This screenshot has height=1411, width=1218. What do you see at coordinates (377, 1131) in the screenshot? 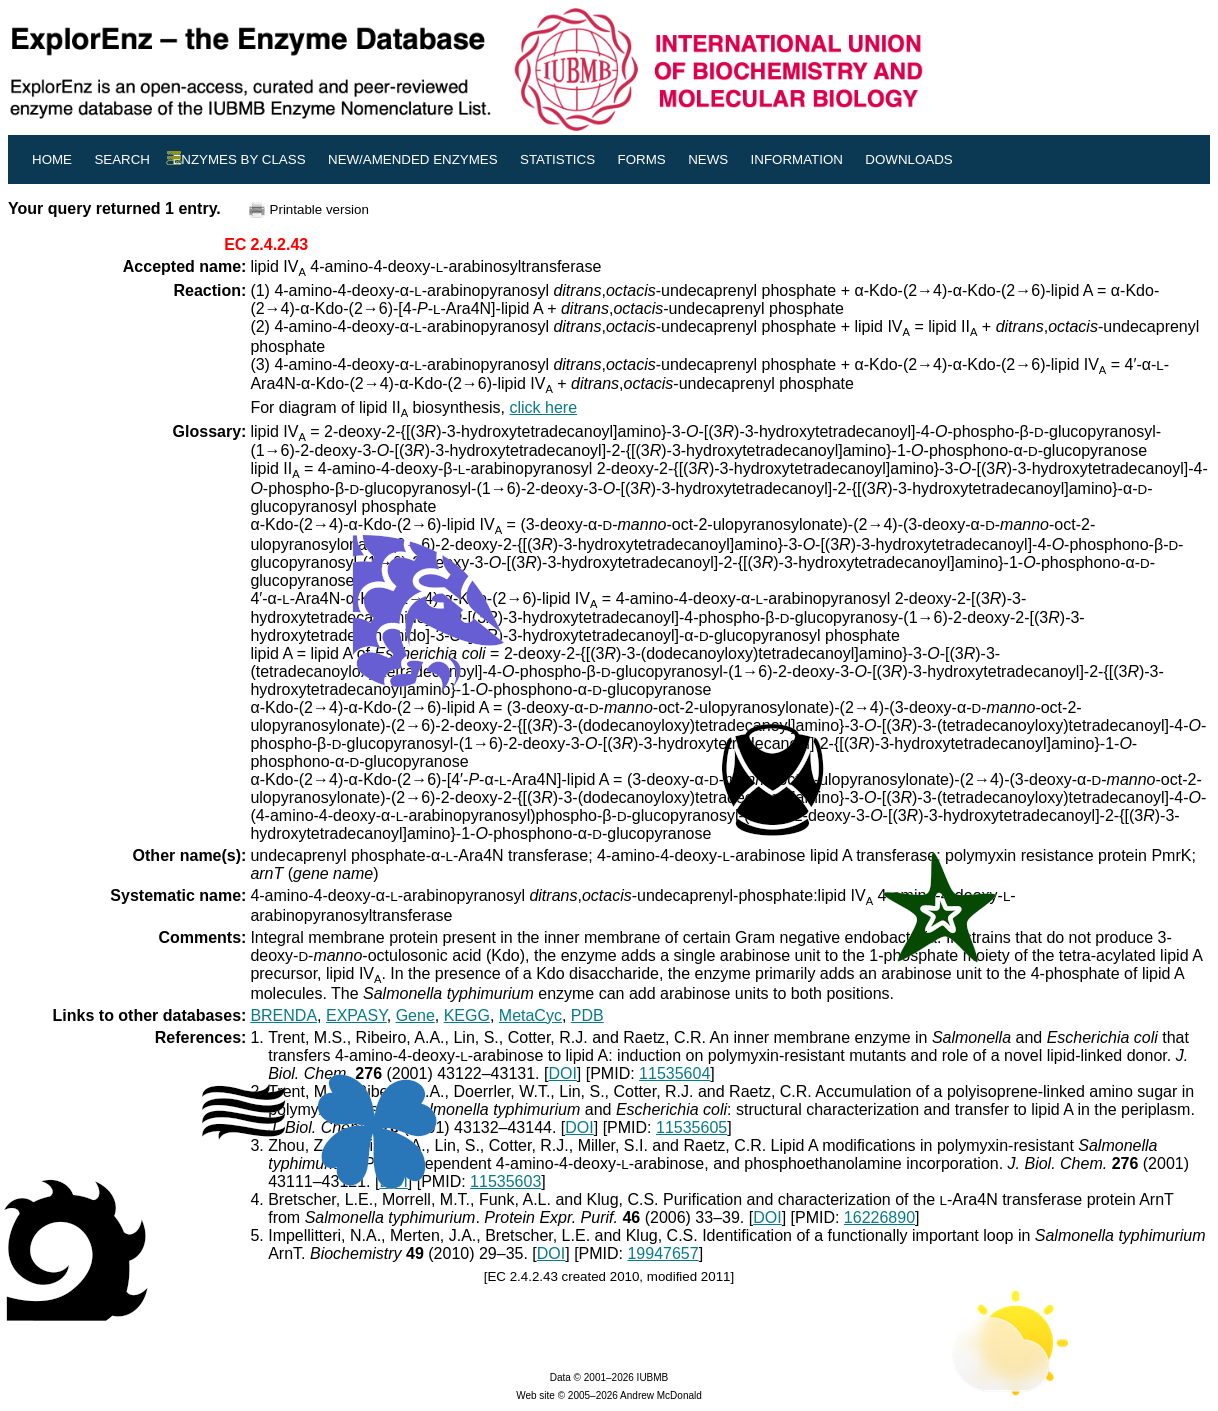
I see `indicates luck or bonus reward in a game` at bounding box center [377, 1131].